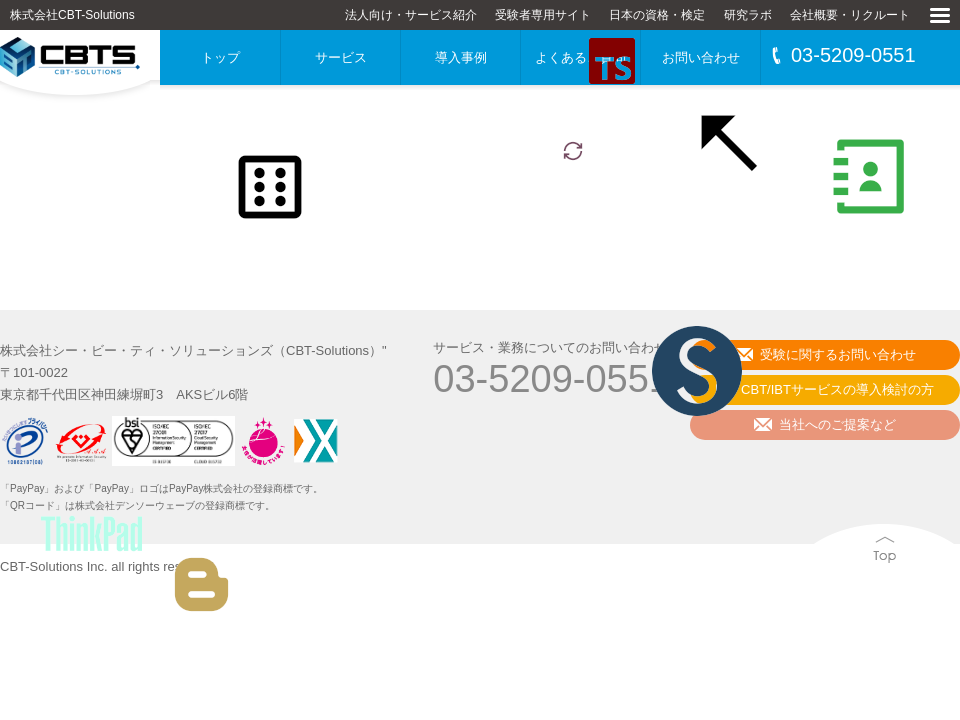  I want to click on typescript programming language logo, so click(612, 61).